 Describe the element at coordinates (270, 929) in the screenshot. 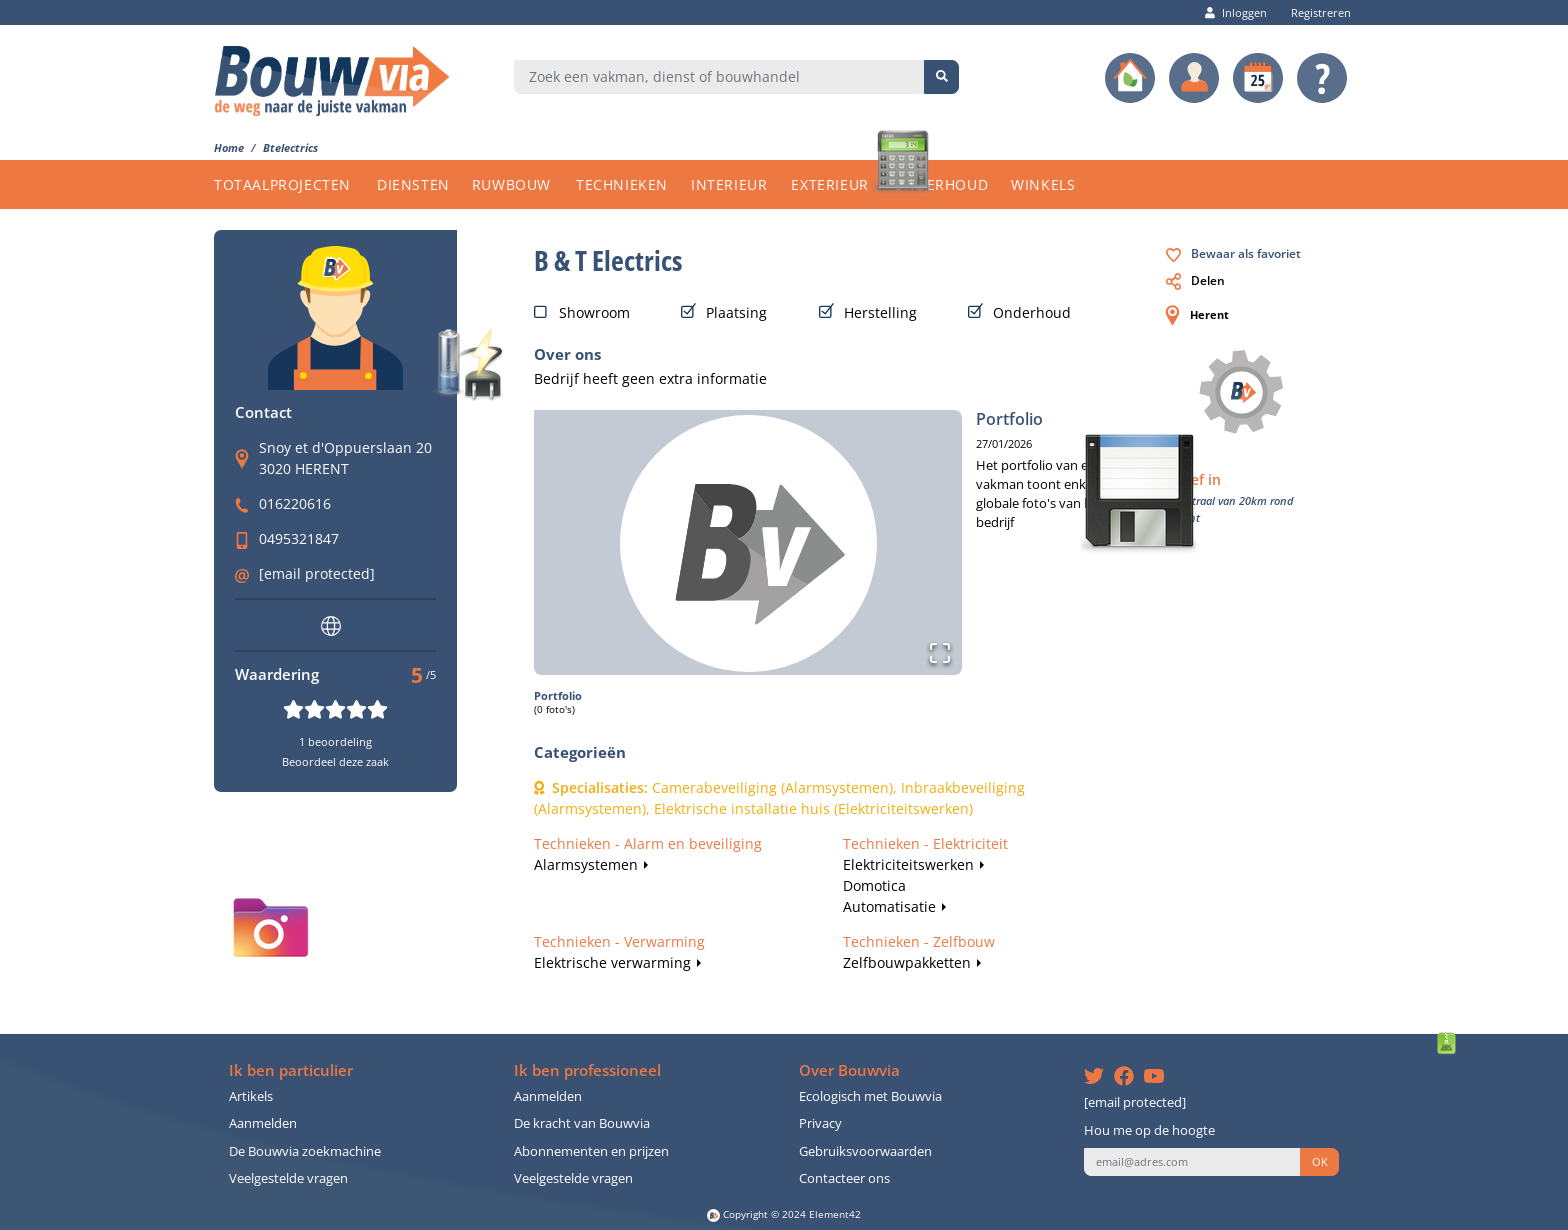

I see `open instagram media folder` at that location.